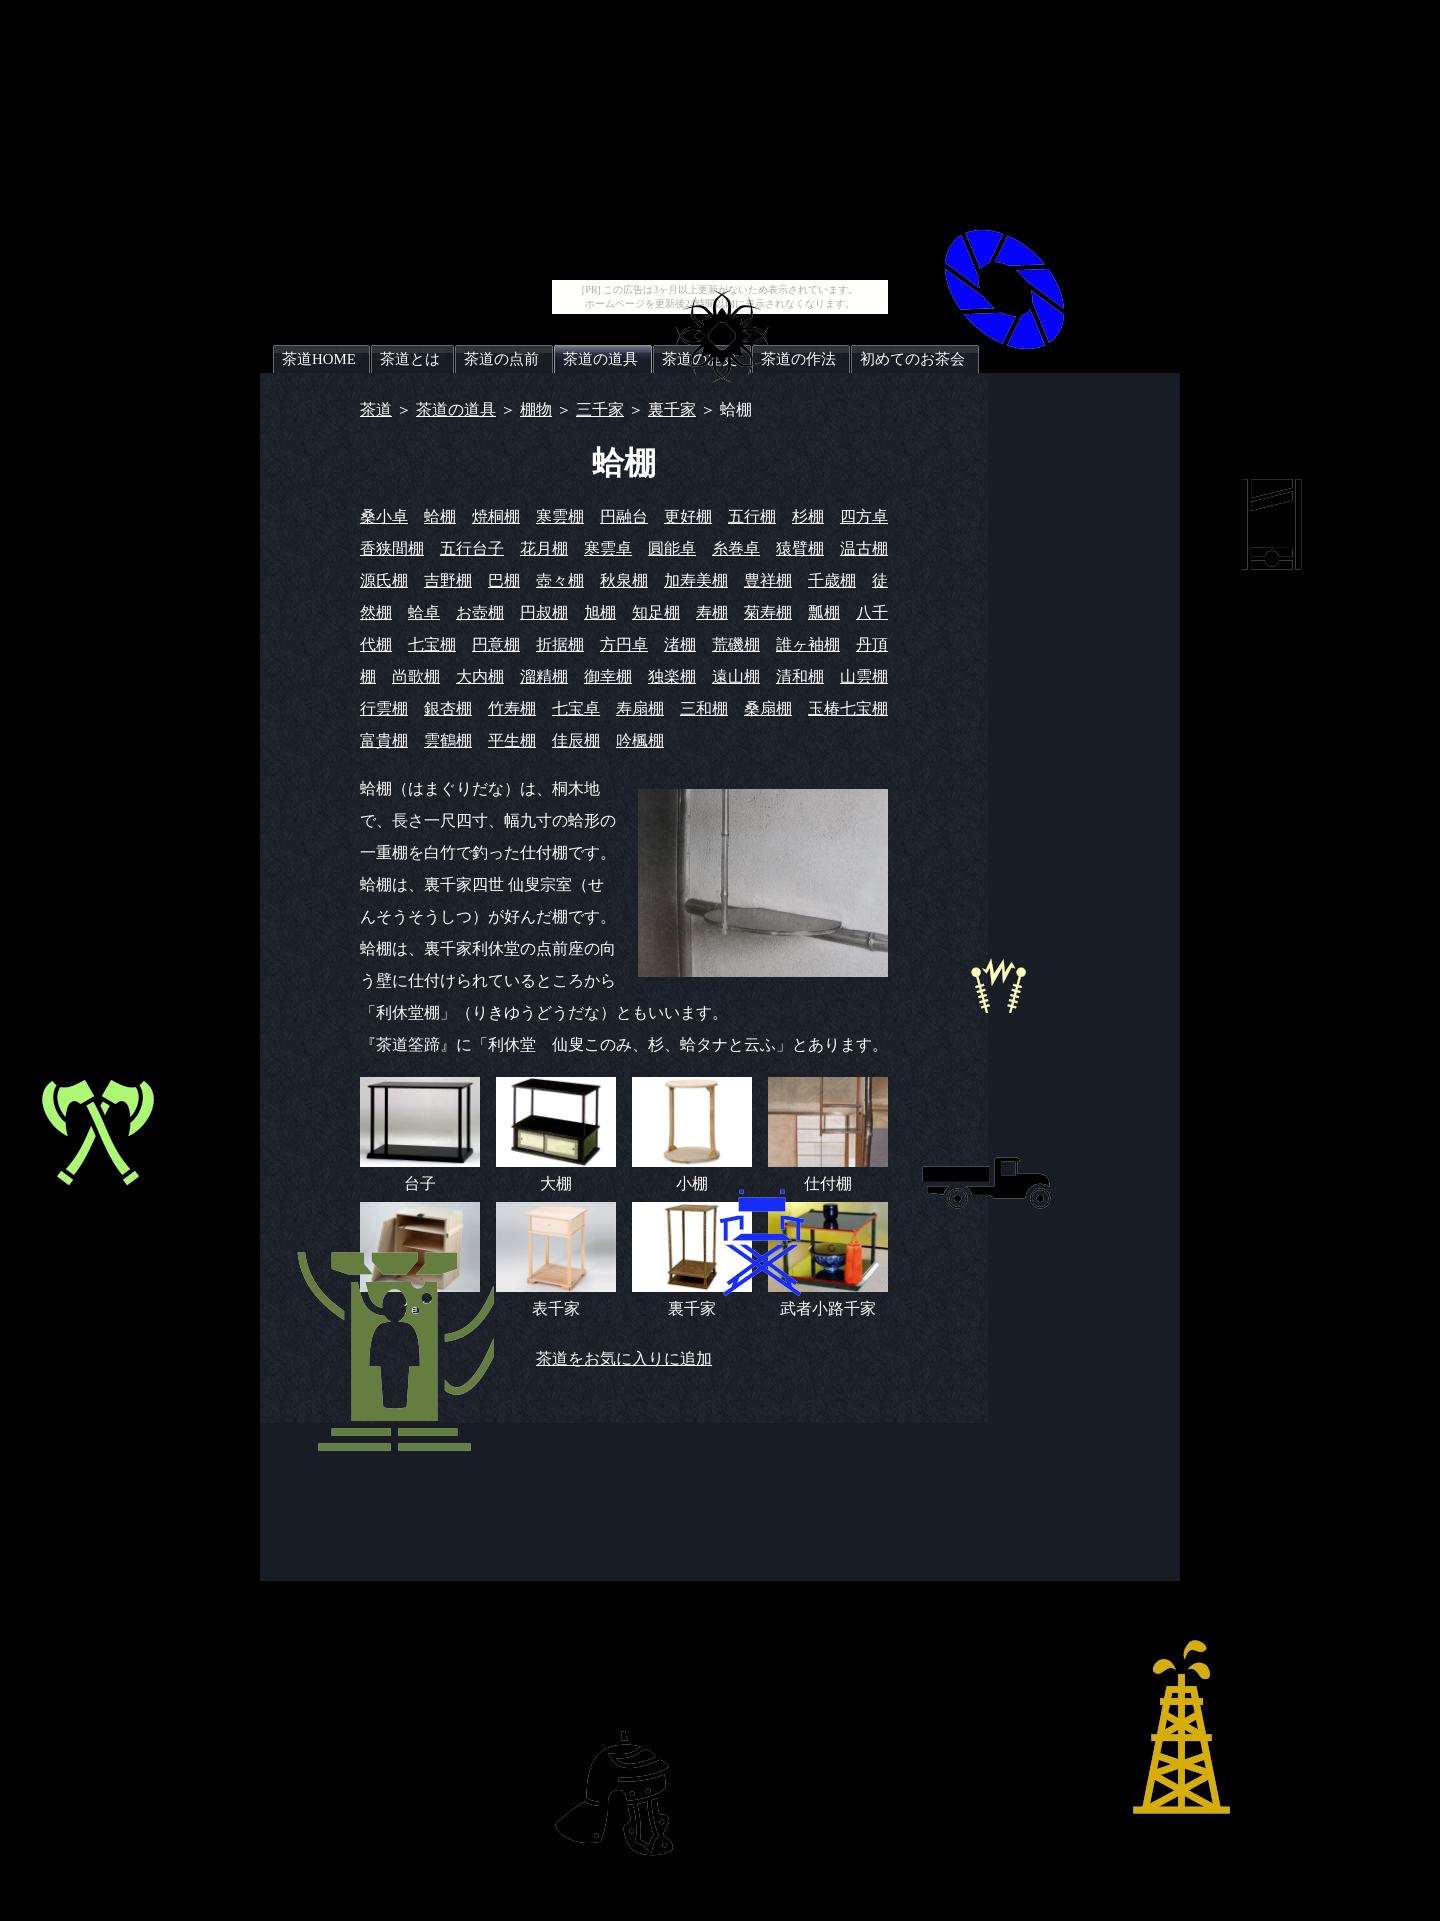 Image resolution: width=1440 pixels, height=1921 pixels. I want to click on decorative design element or divider, so click(722, 336).